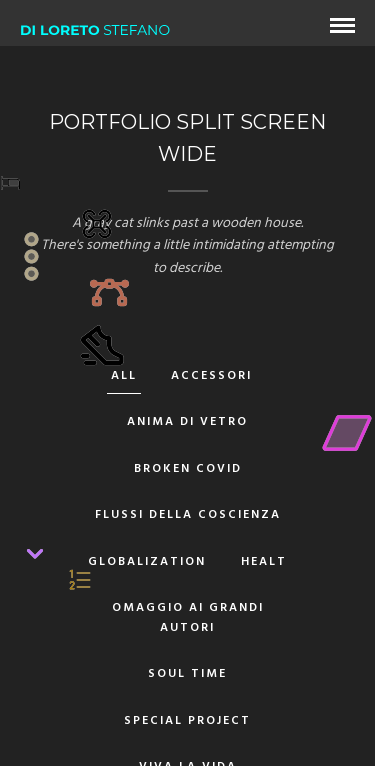 The image size is (375, 766). Describe the element at coordinates (80, 580) in the screenshot. I see `create a numbered list` at that location.